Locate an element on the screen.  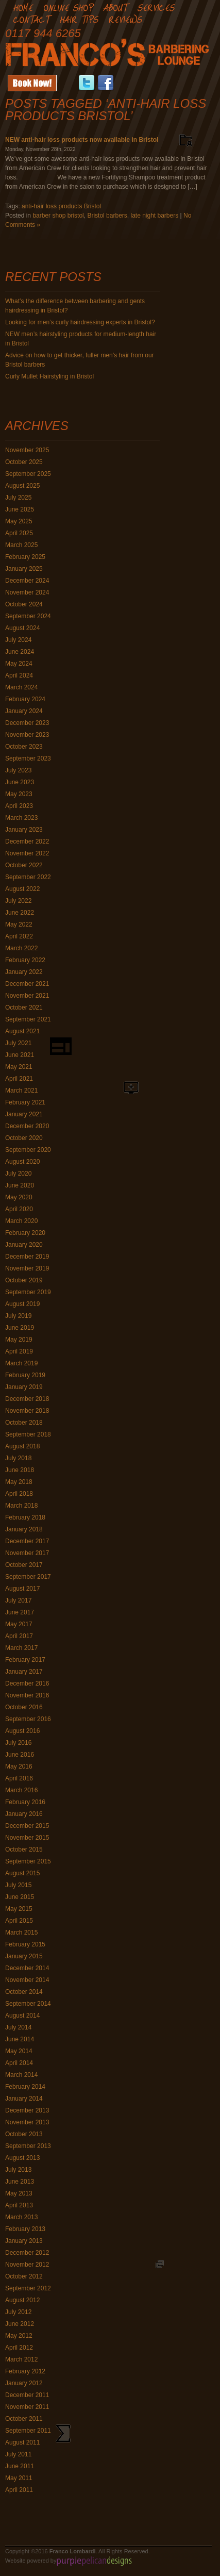
calculate sum or total is located at coordinates (63, 2433).